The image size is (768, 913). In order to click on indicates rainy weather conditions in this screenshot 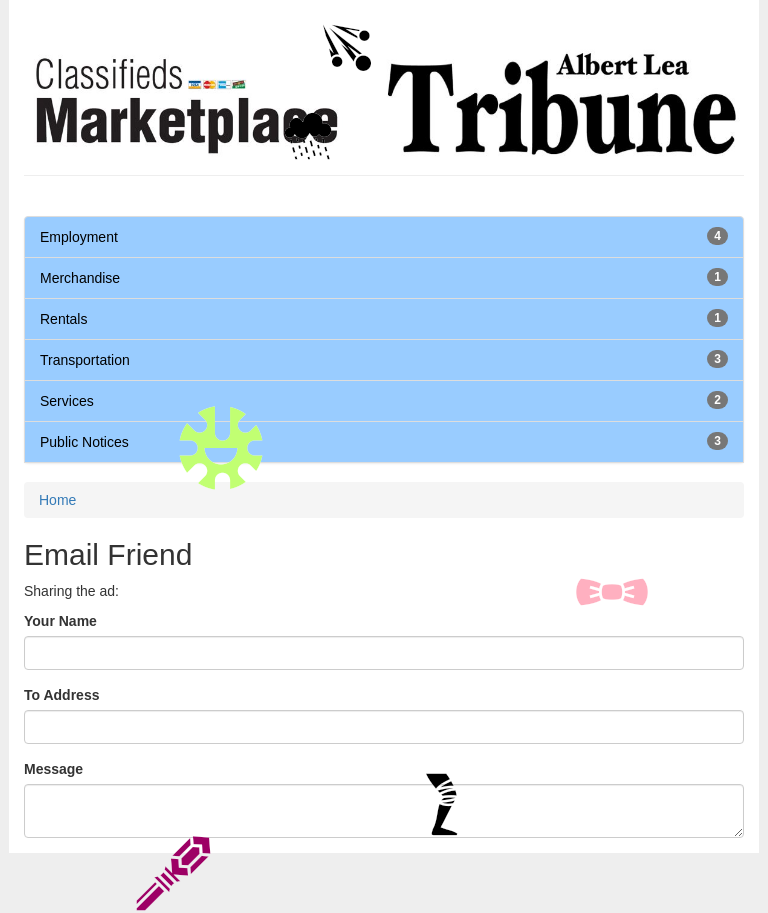, I will do `click(308, 136)`.